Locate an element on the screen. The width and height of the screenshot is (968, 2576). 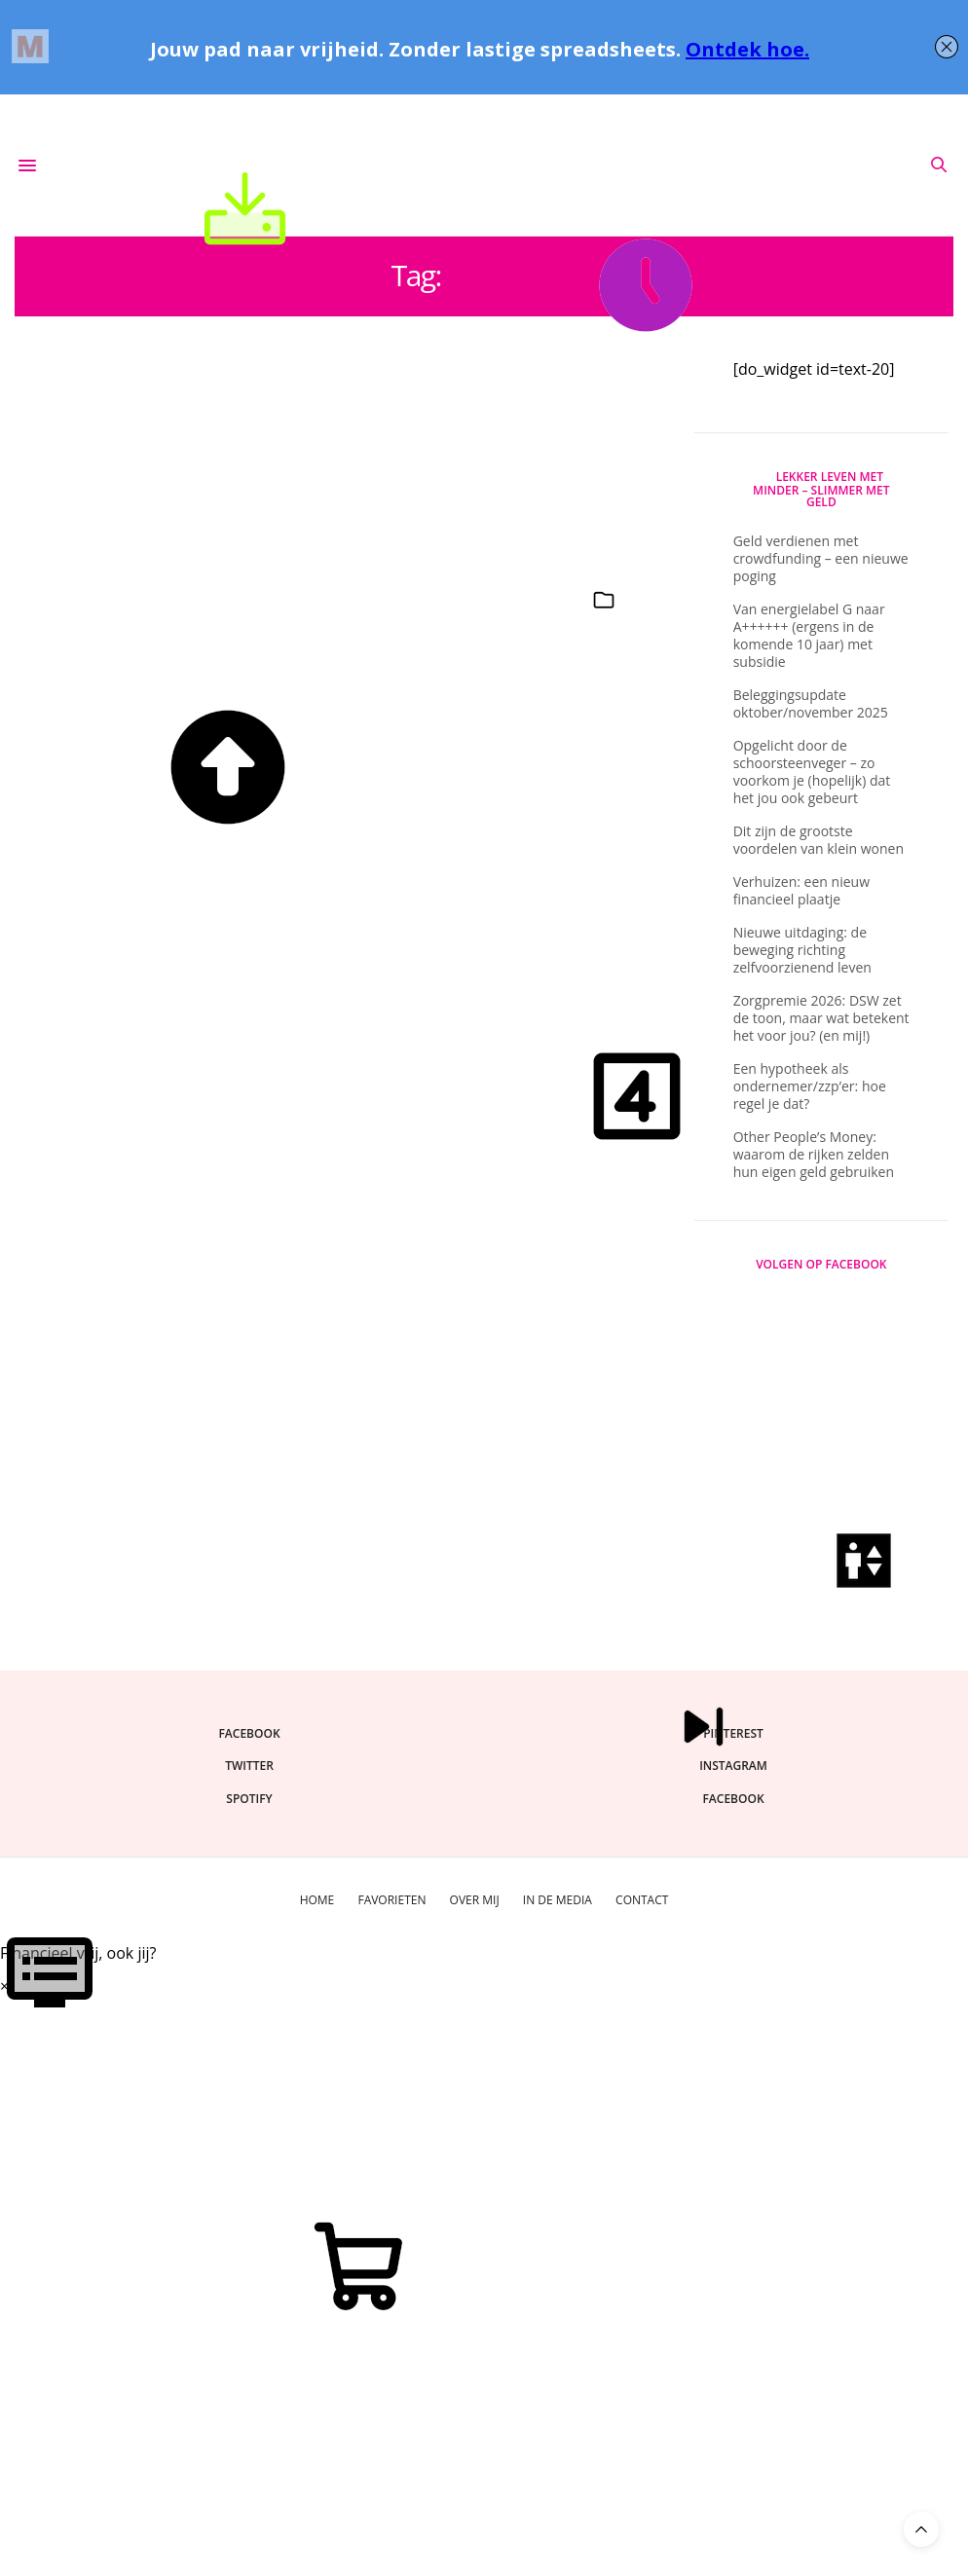
upload a file or document is located at coordinates (228, 767).